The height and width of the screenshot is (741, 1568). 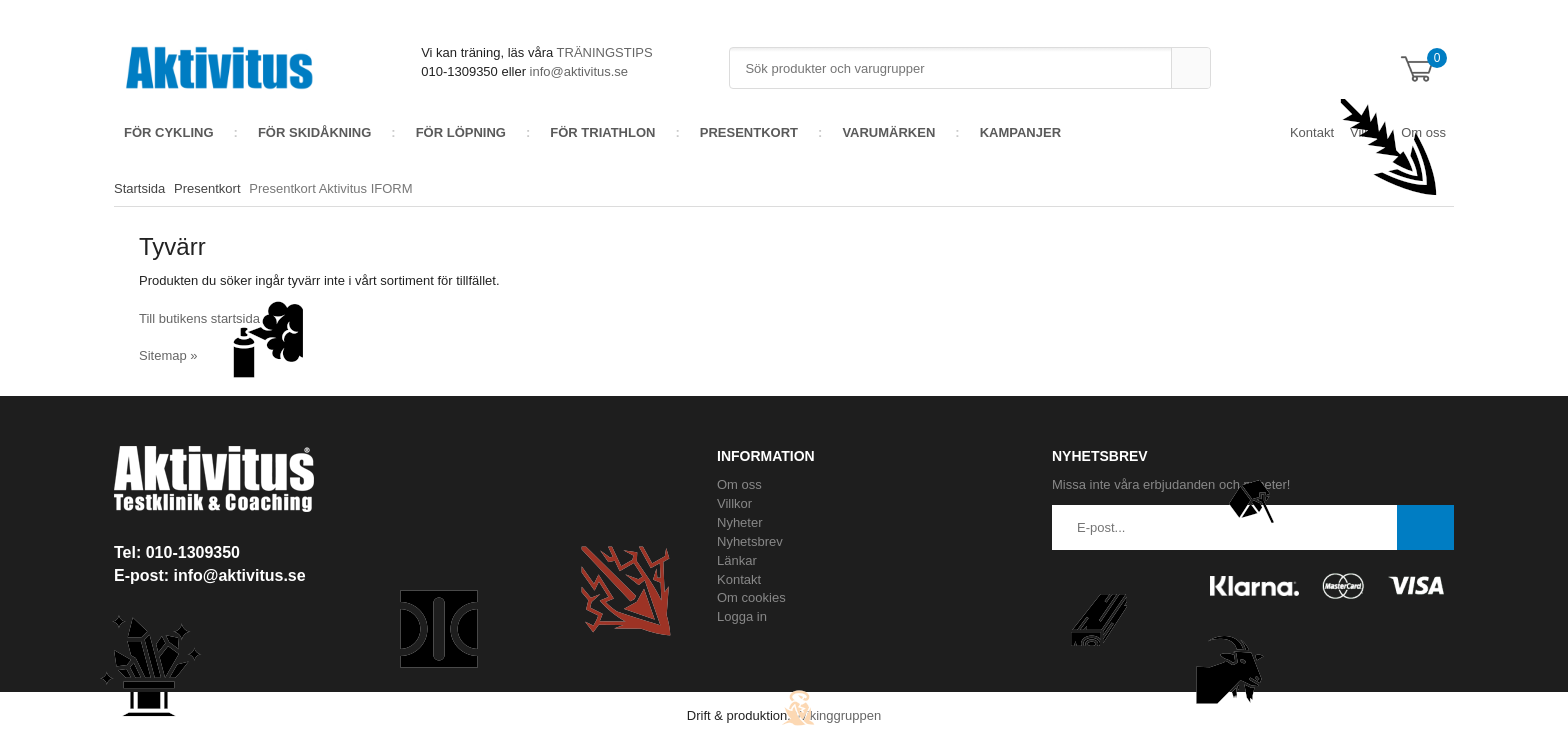 I want to click on access the crystal shrine location in-game, so click(x=149, y=666).